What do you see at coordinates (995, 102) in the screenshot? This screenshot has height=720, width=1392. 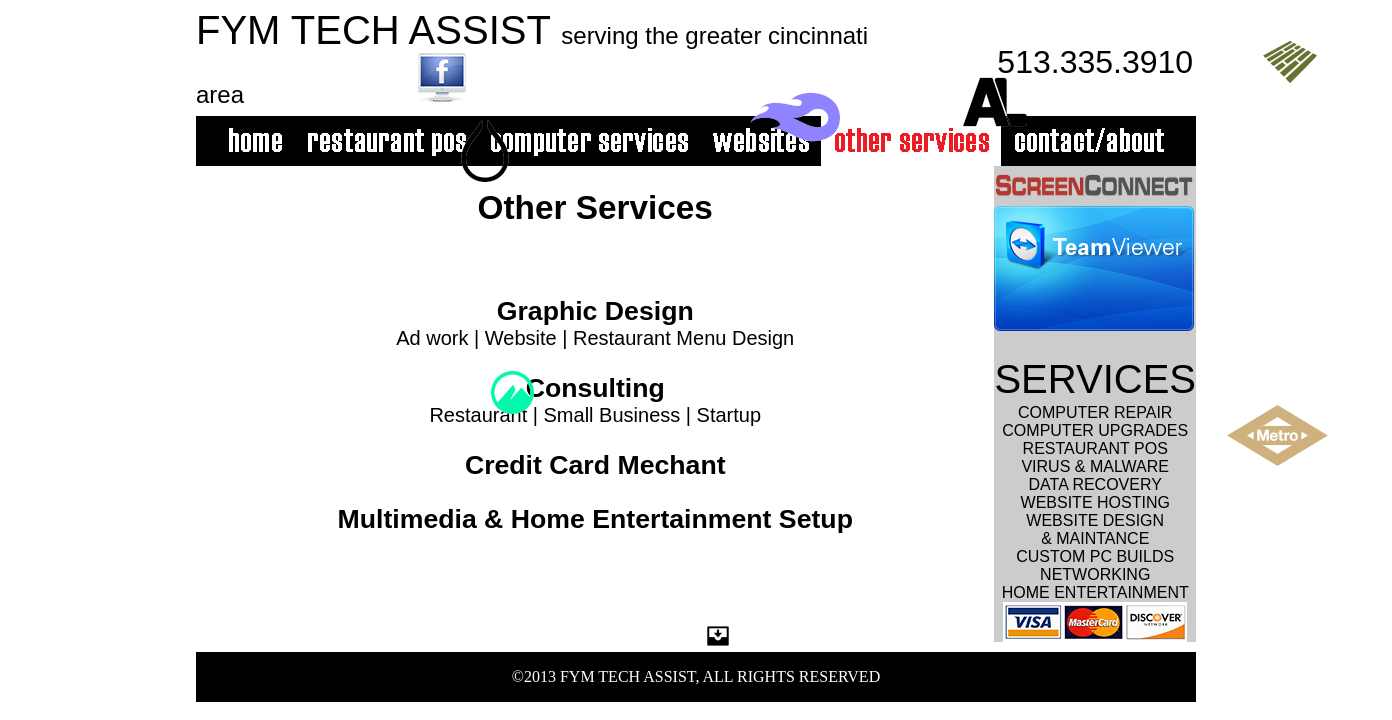 I see `open AniList app or website` at bounding box center [995, 102].